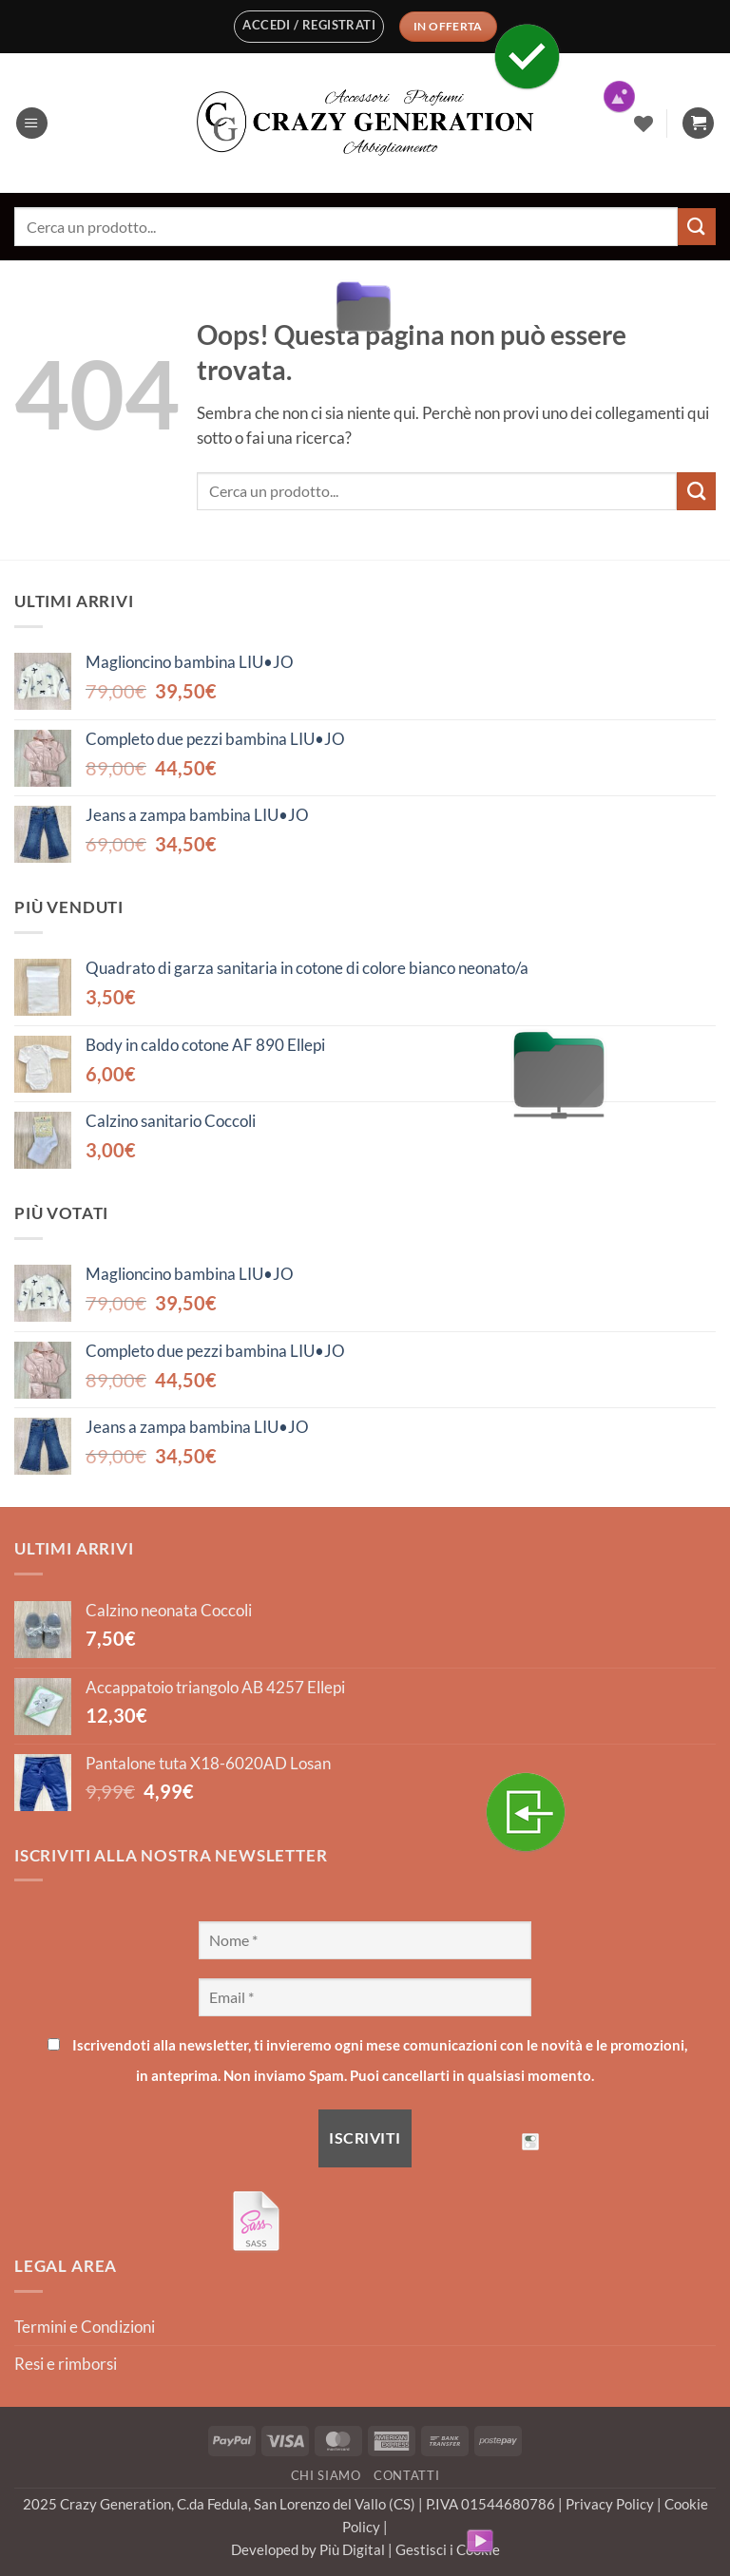 The width and height of the screenshot is (730, 2576). Describe the element at coordinates (530, 2142) in the screenshot. I see `open gnome tweaks application` at that location.